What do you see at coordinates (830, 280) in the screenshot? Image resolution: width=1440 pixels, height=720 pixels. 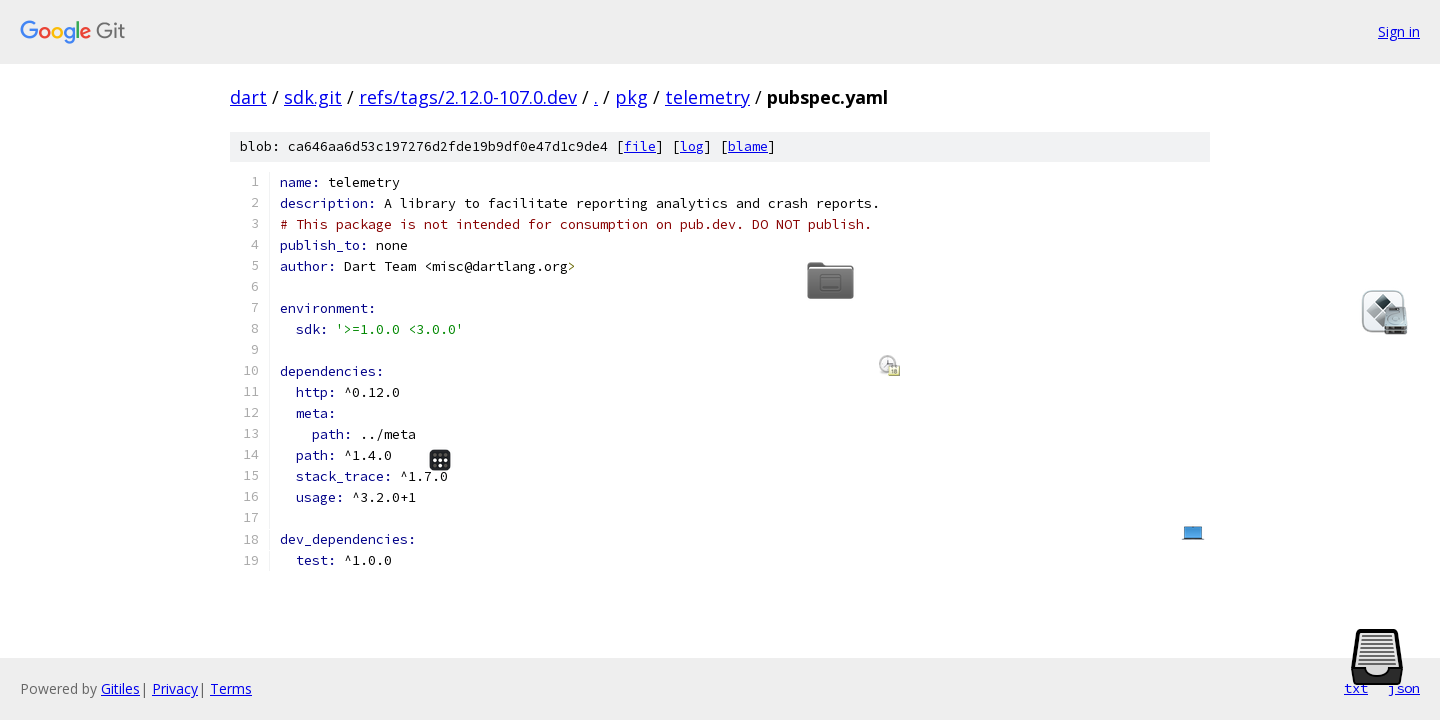 I see `open desktop folder` at bounding box center [830, 280].